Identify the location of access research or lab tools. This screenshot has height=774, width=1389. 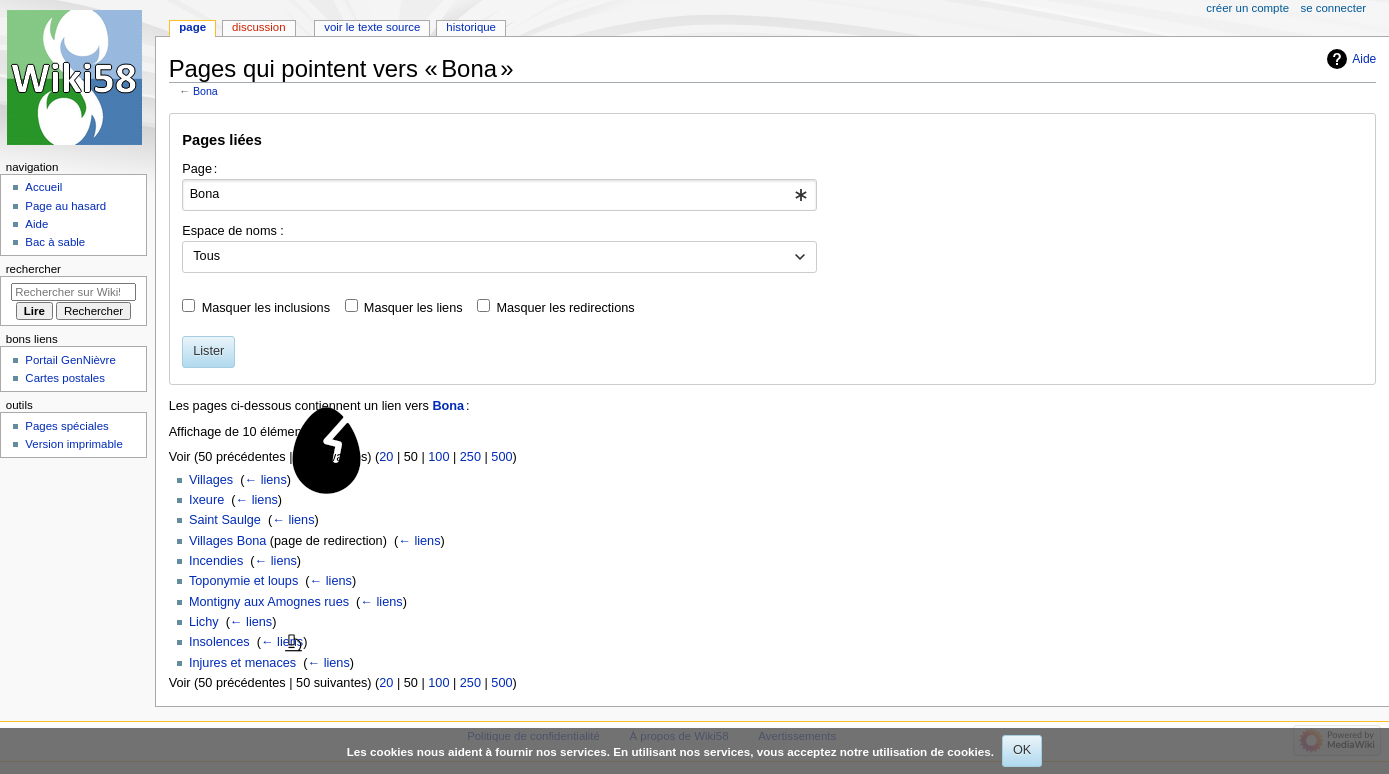
(293, 643).